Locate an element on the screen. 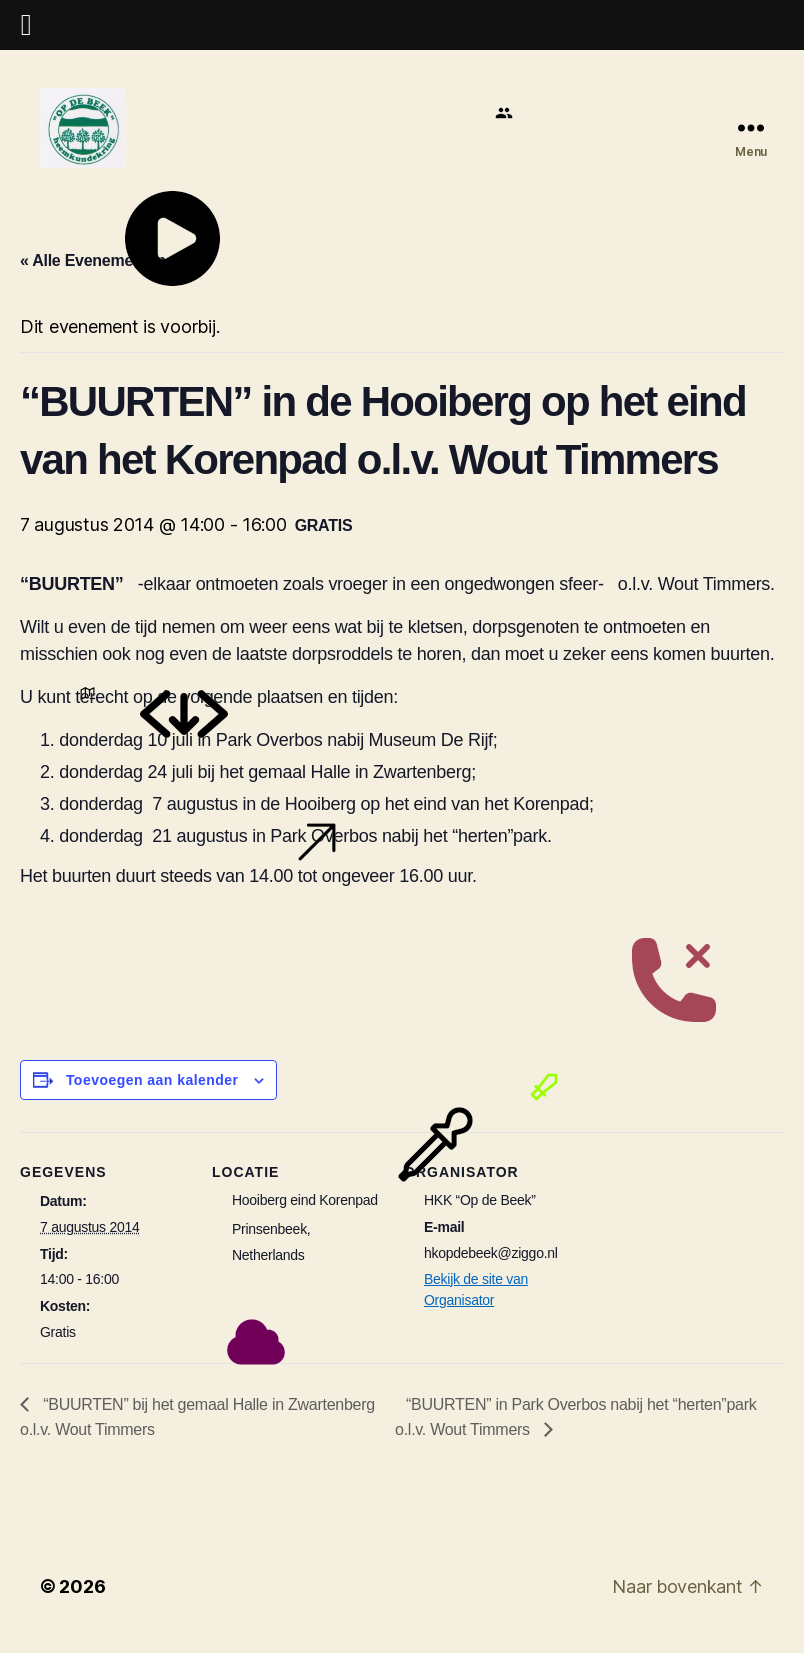  access combat or battle features is located at coordinates (544, 1087).